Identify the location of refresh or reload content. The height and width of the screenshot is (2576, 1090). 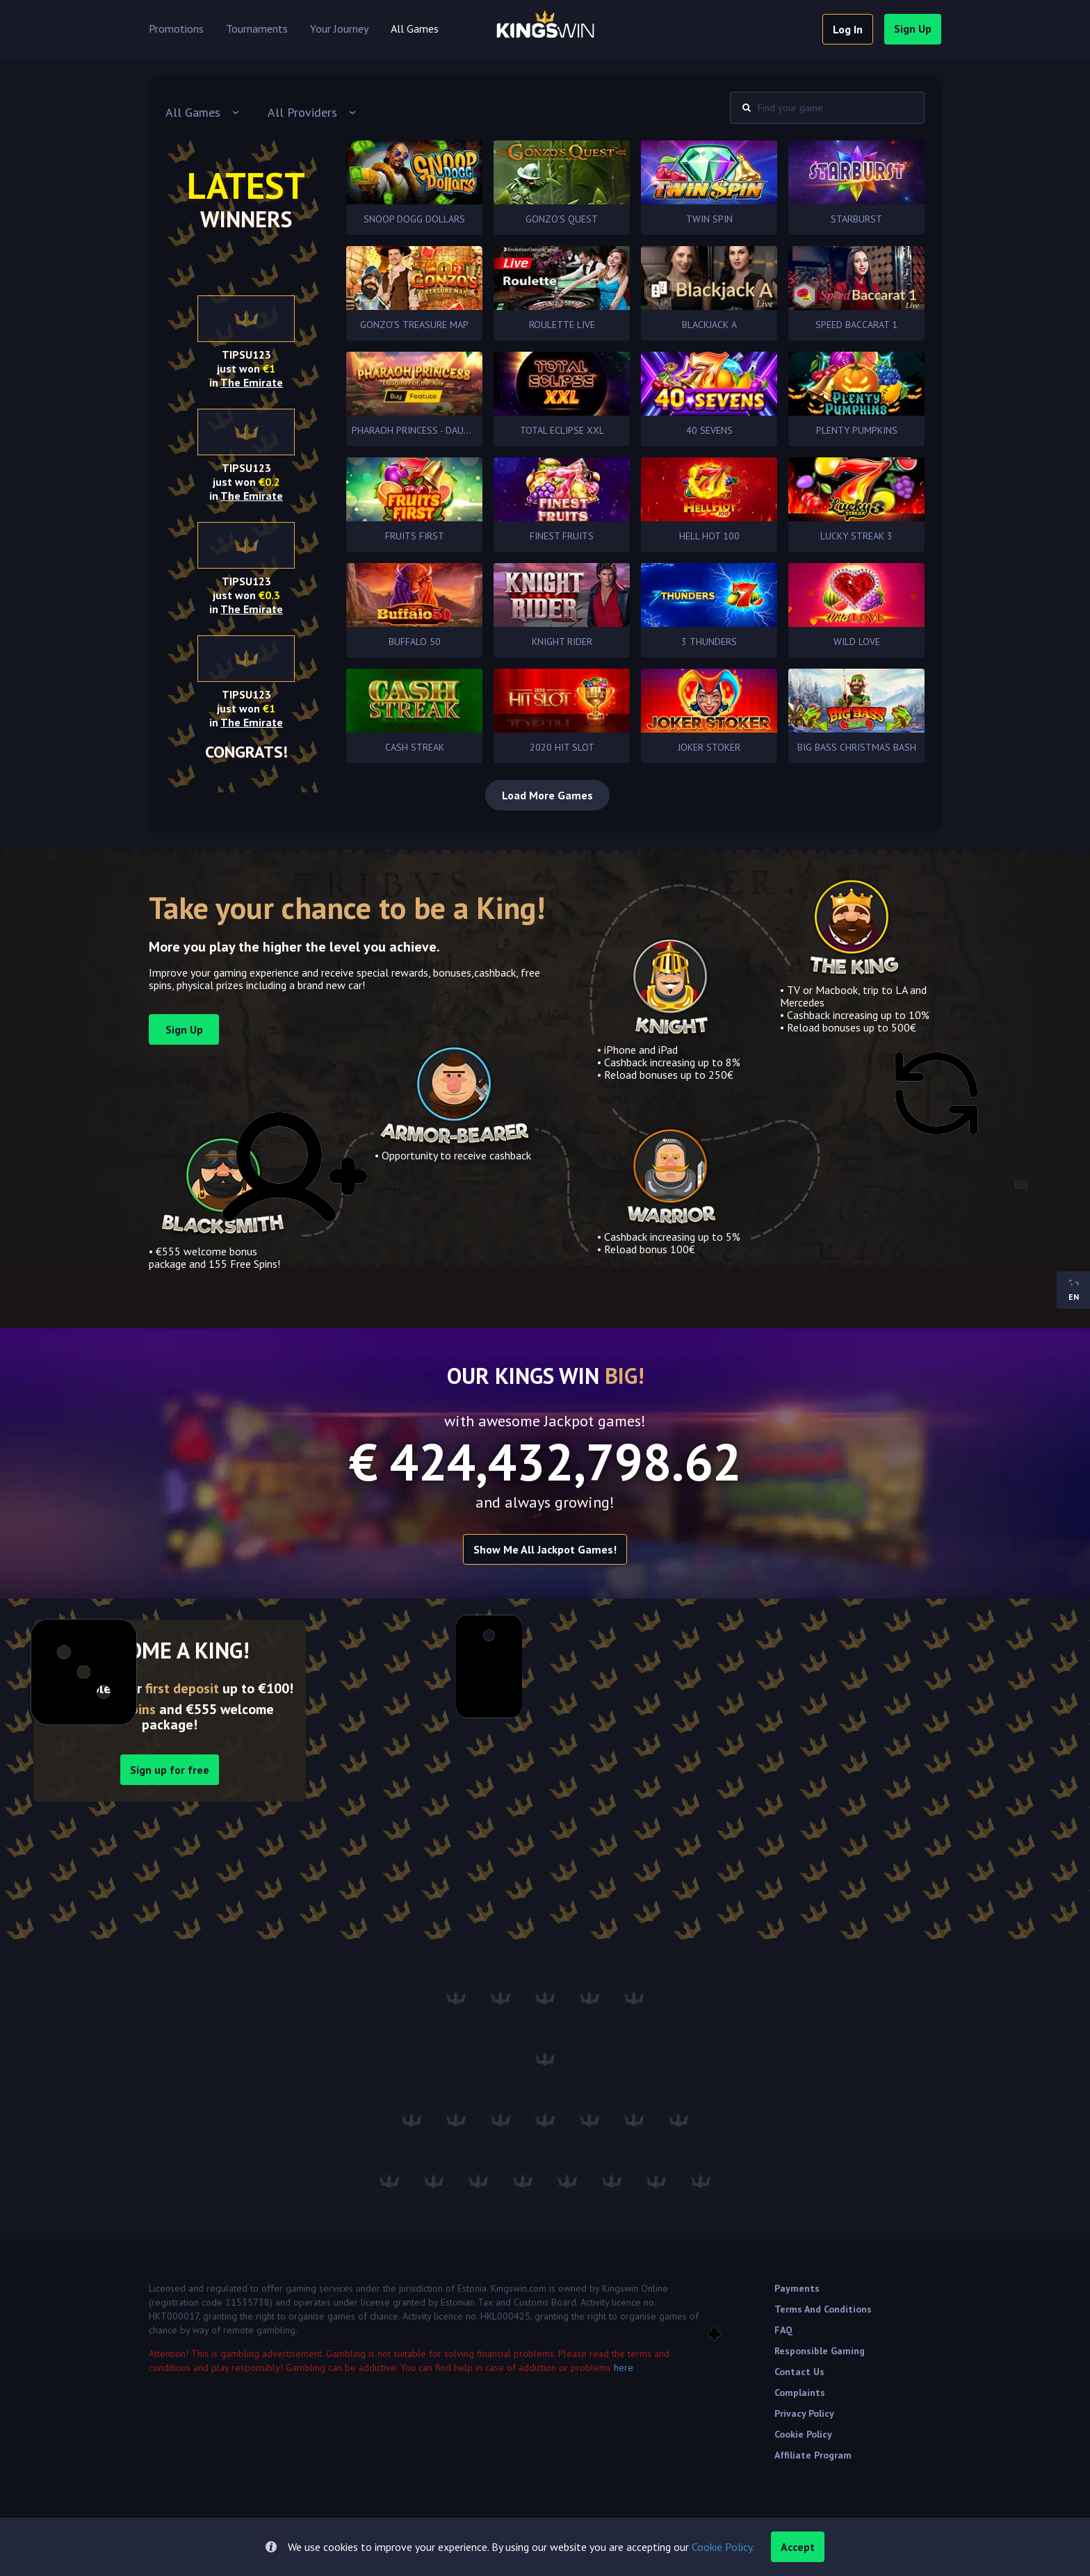
(936, 1093).